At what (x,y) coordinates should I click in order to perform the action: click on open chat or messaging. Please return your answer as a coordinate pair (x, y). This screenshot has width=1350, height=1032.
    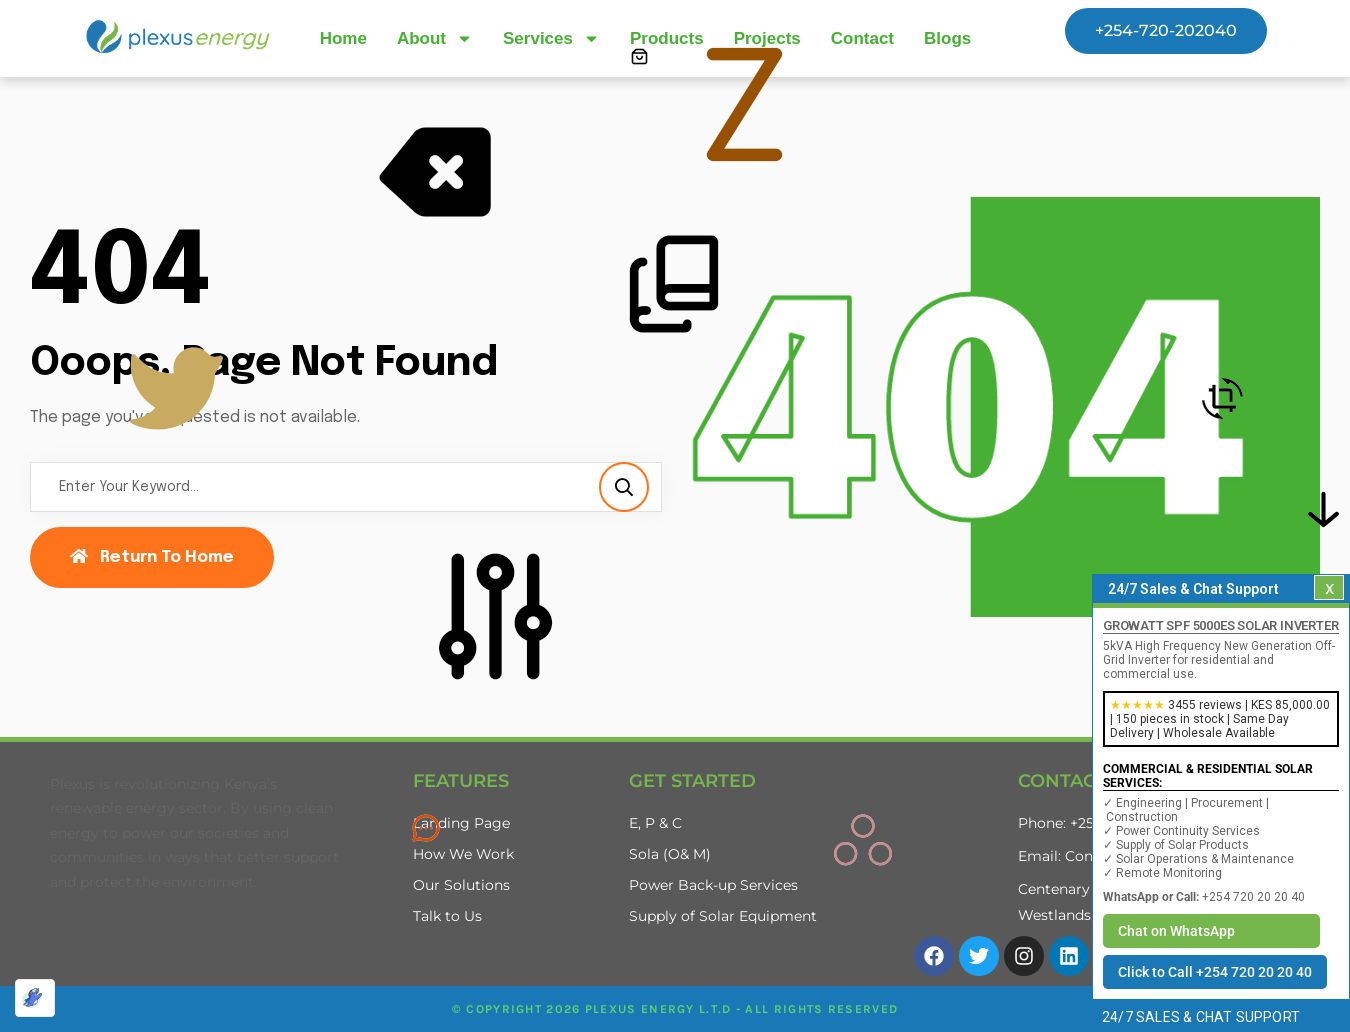
    Looking at the image, I should click on (426, 828).